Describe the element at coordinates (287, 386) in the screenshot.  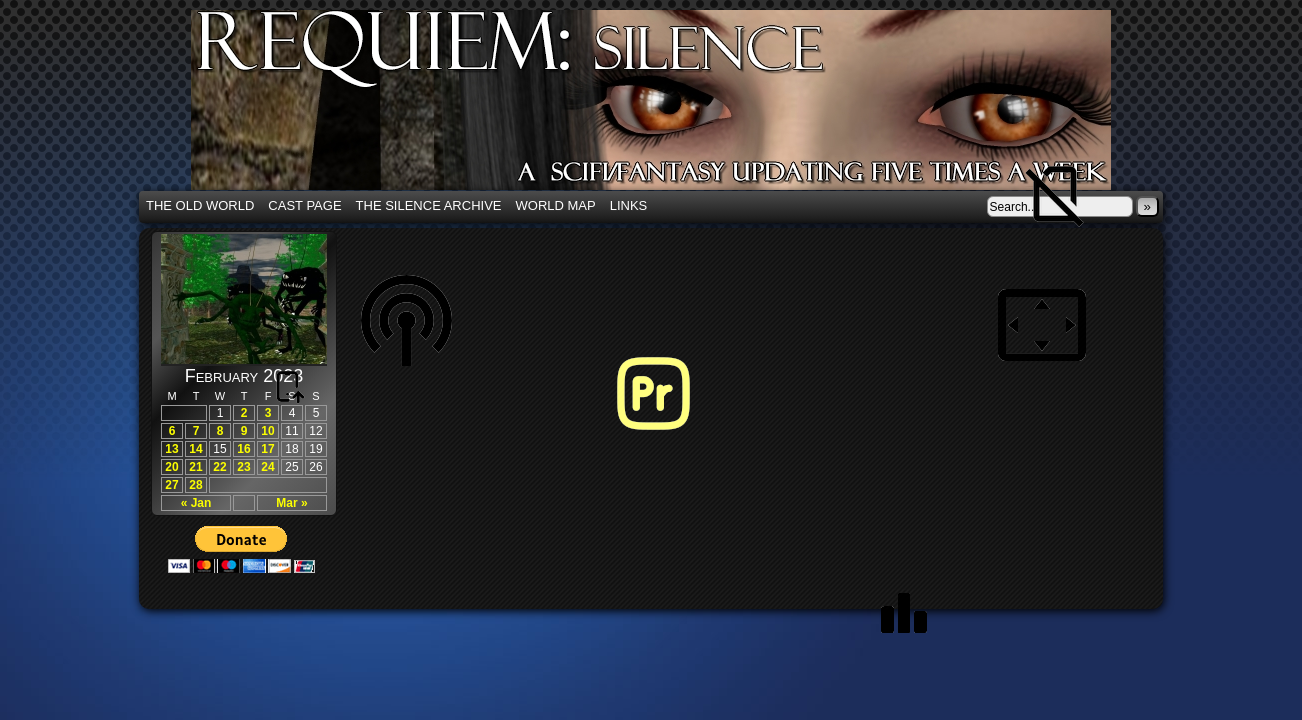
I see `upload from mobile device` at that location.